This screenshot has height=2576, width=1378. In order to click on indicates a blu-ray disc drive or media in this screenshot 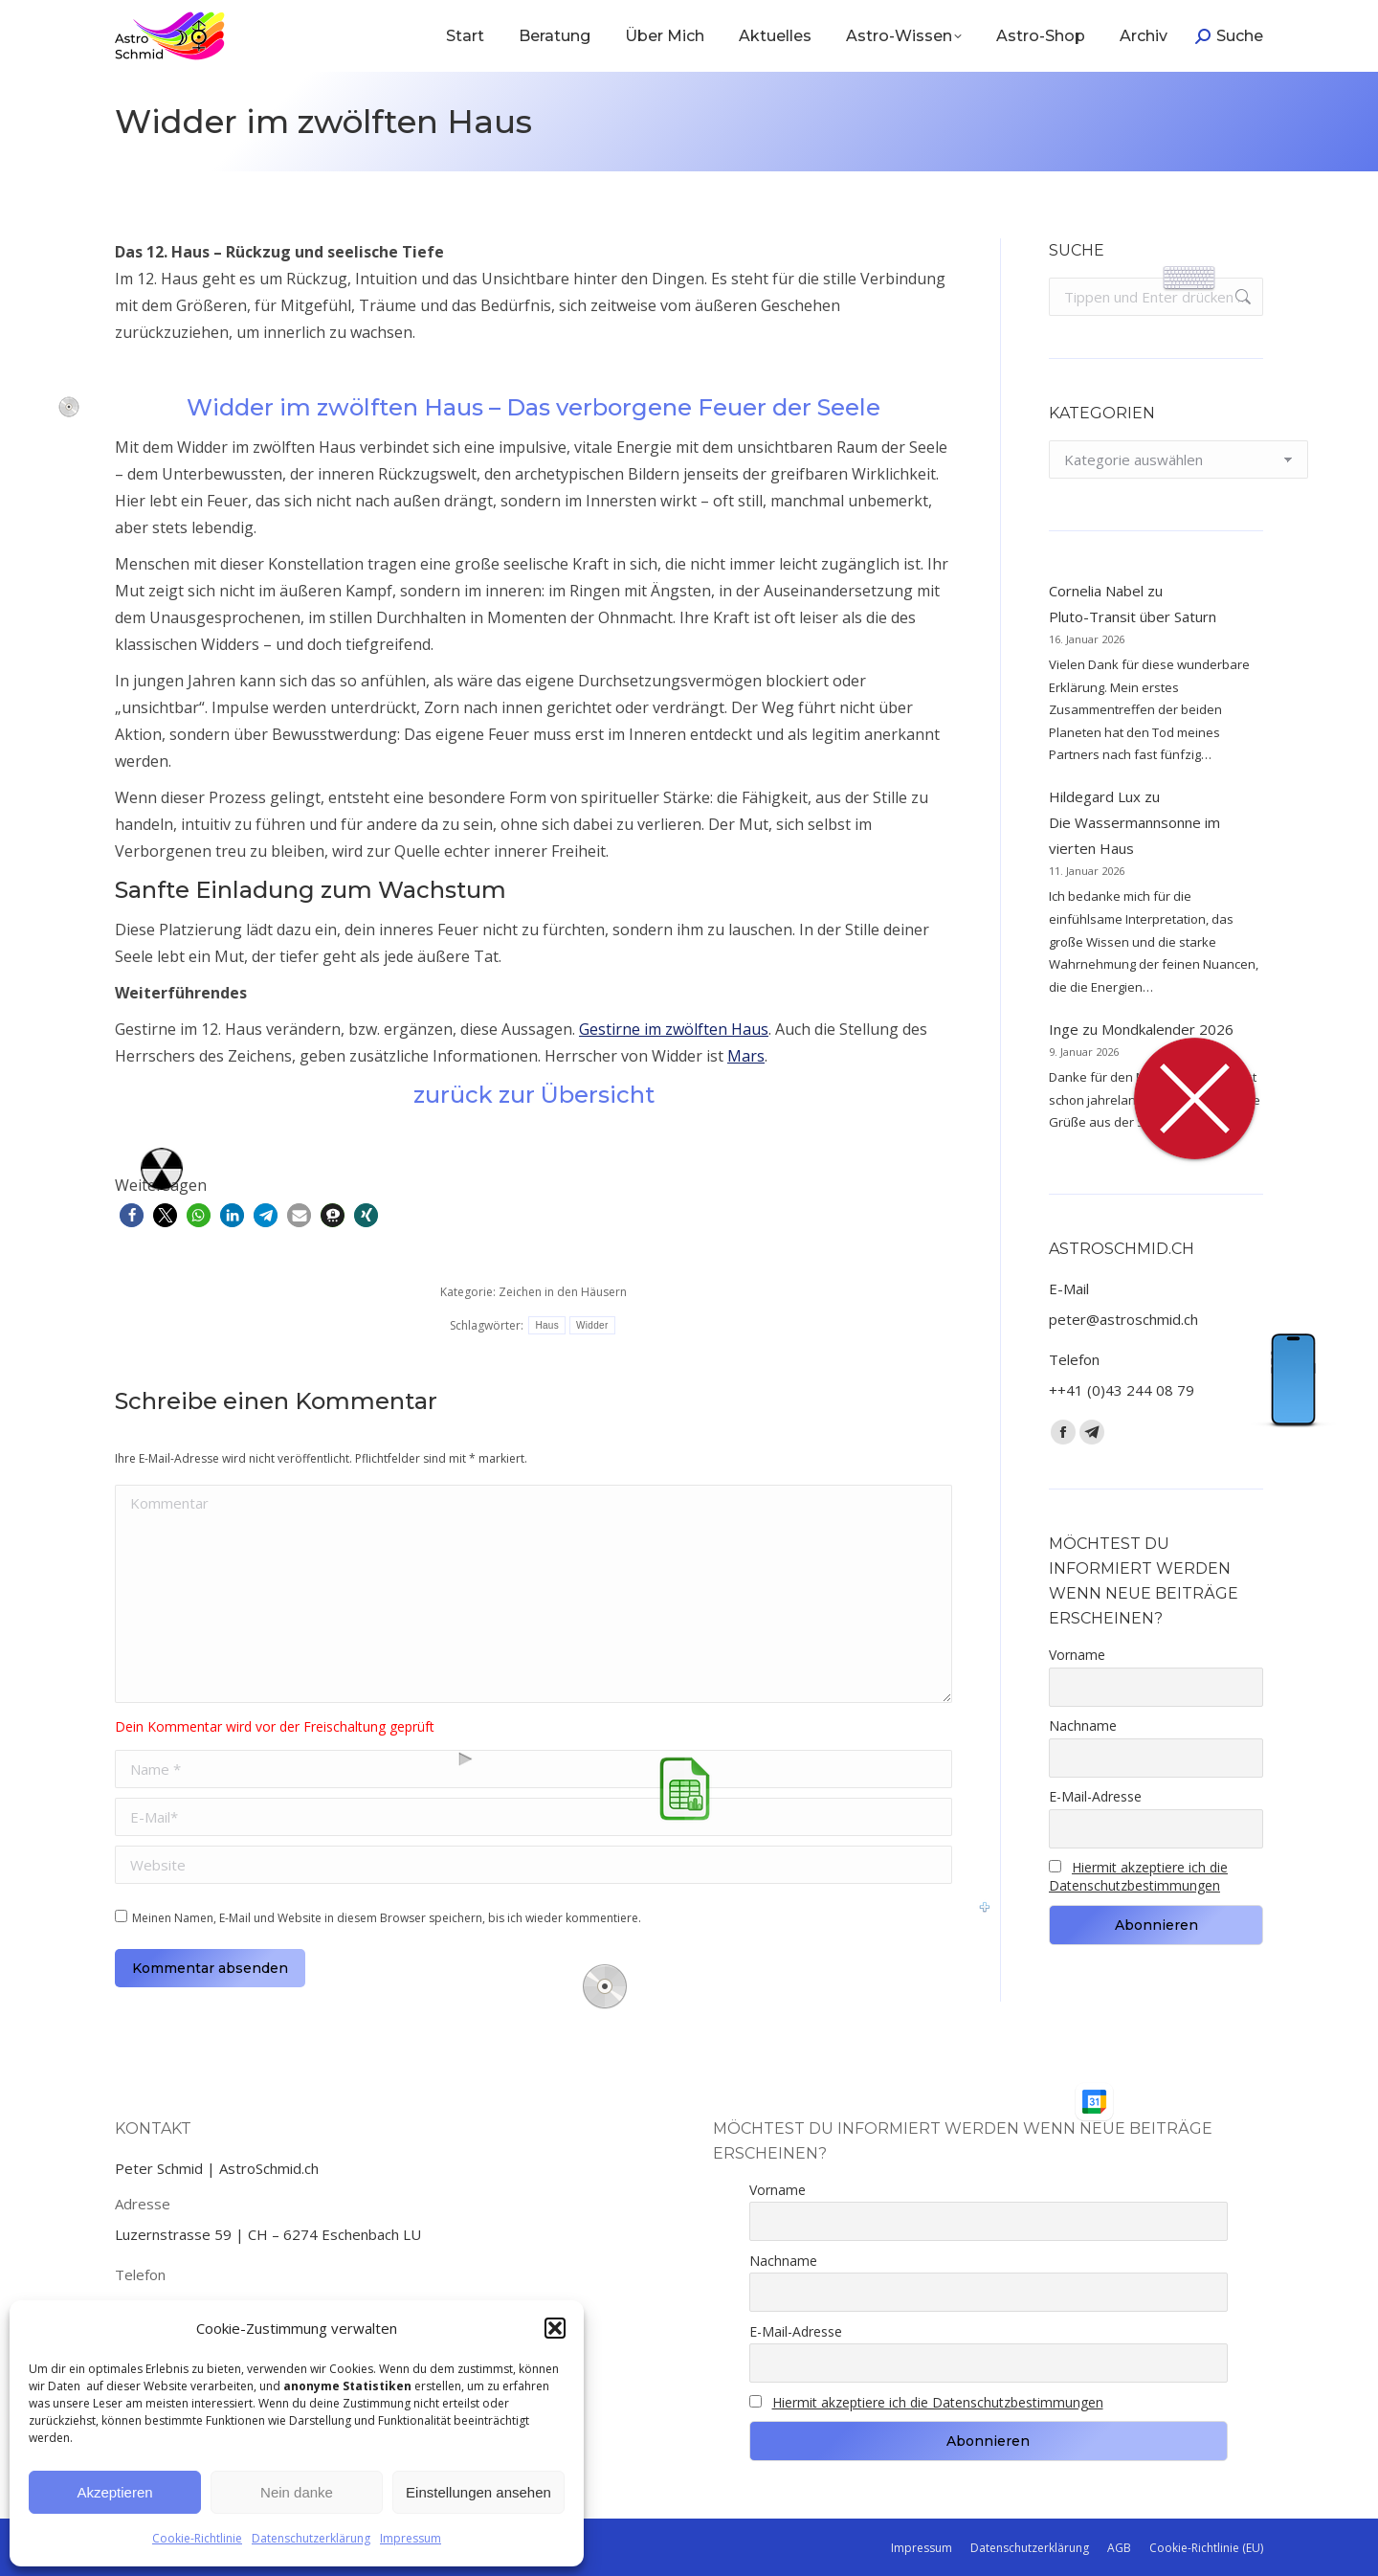, I will do `click(605, 1986)`.